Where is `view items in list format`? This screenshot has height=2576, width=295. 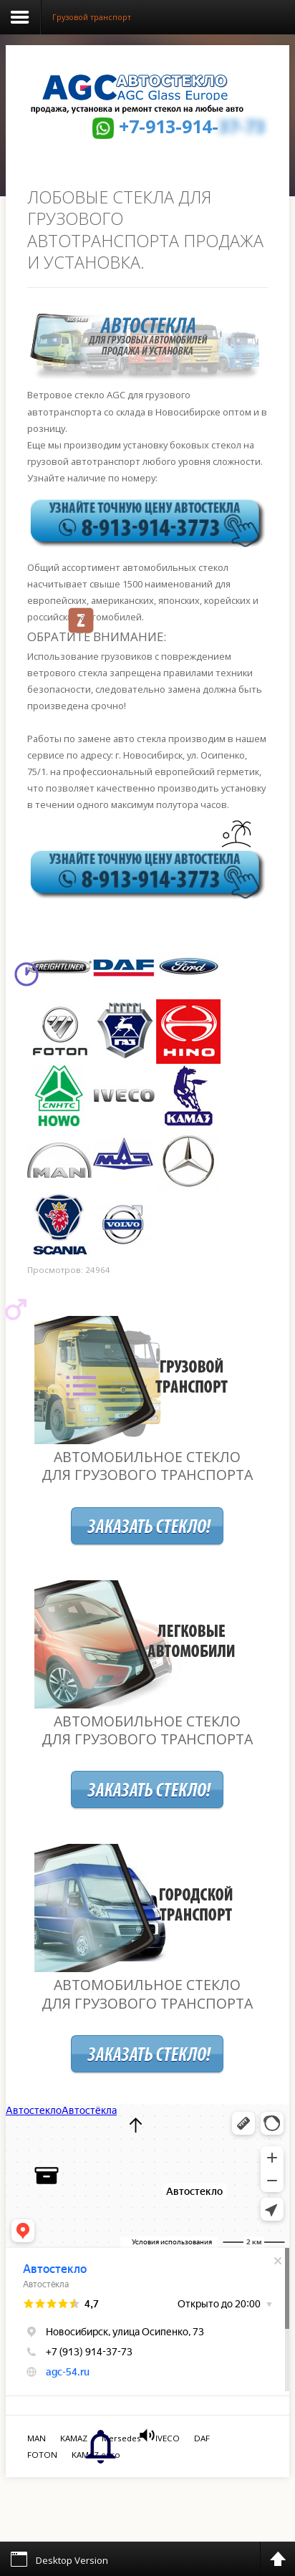 view items in list format is located at coordinates (81, 1385).